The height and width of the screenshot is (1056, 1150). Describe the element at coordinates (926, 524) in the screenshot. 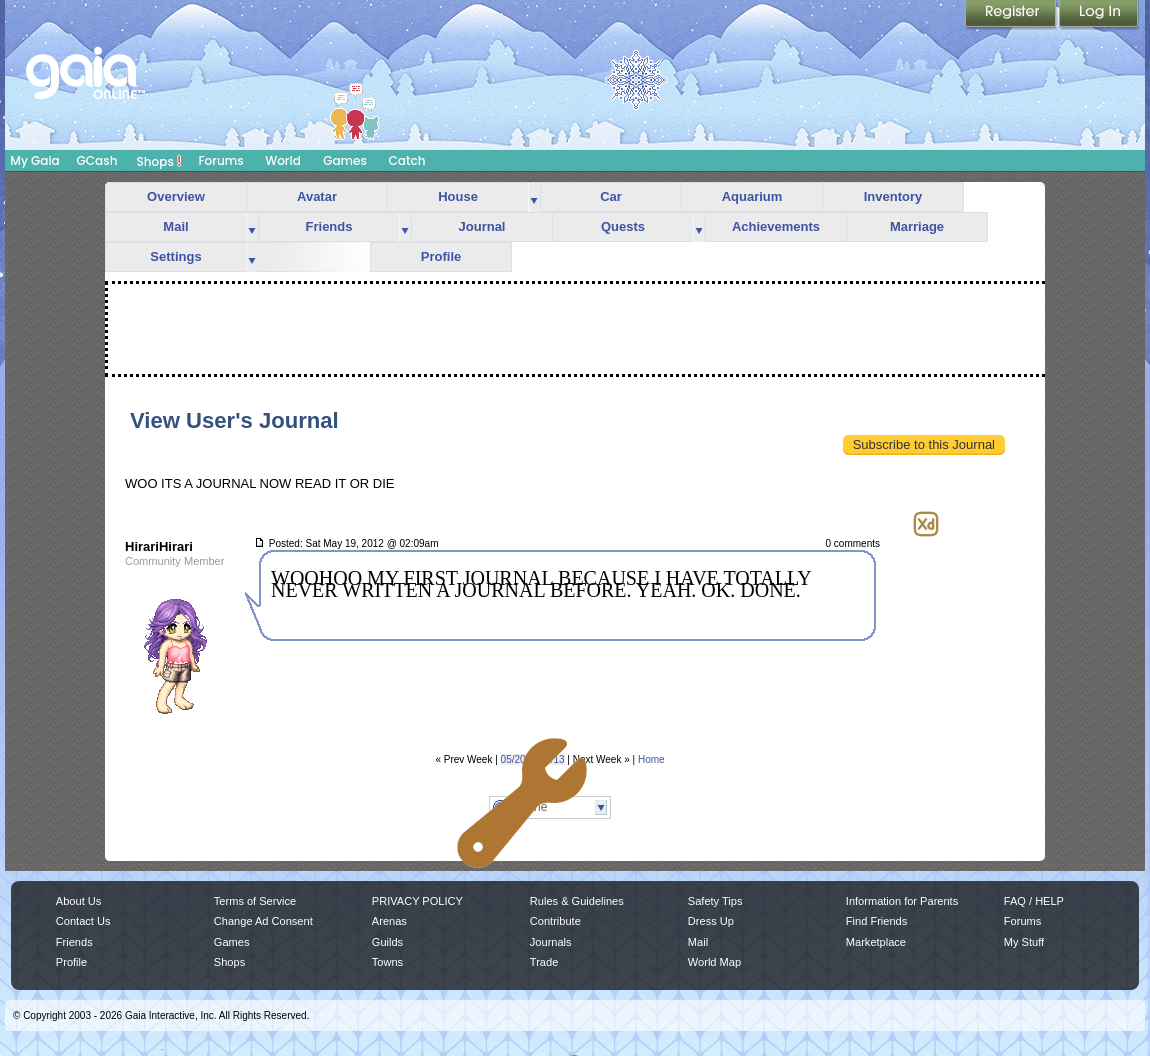

I see `open Adobe XD application` at that location.